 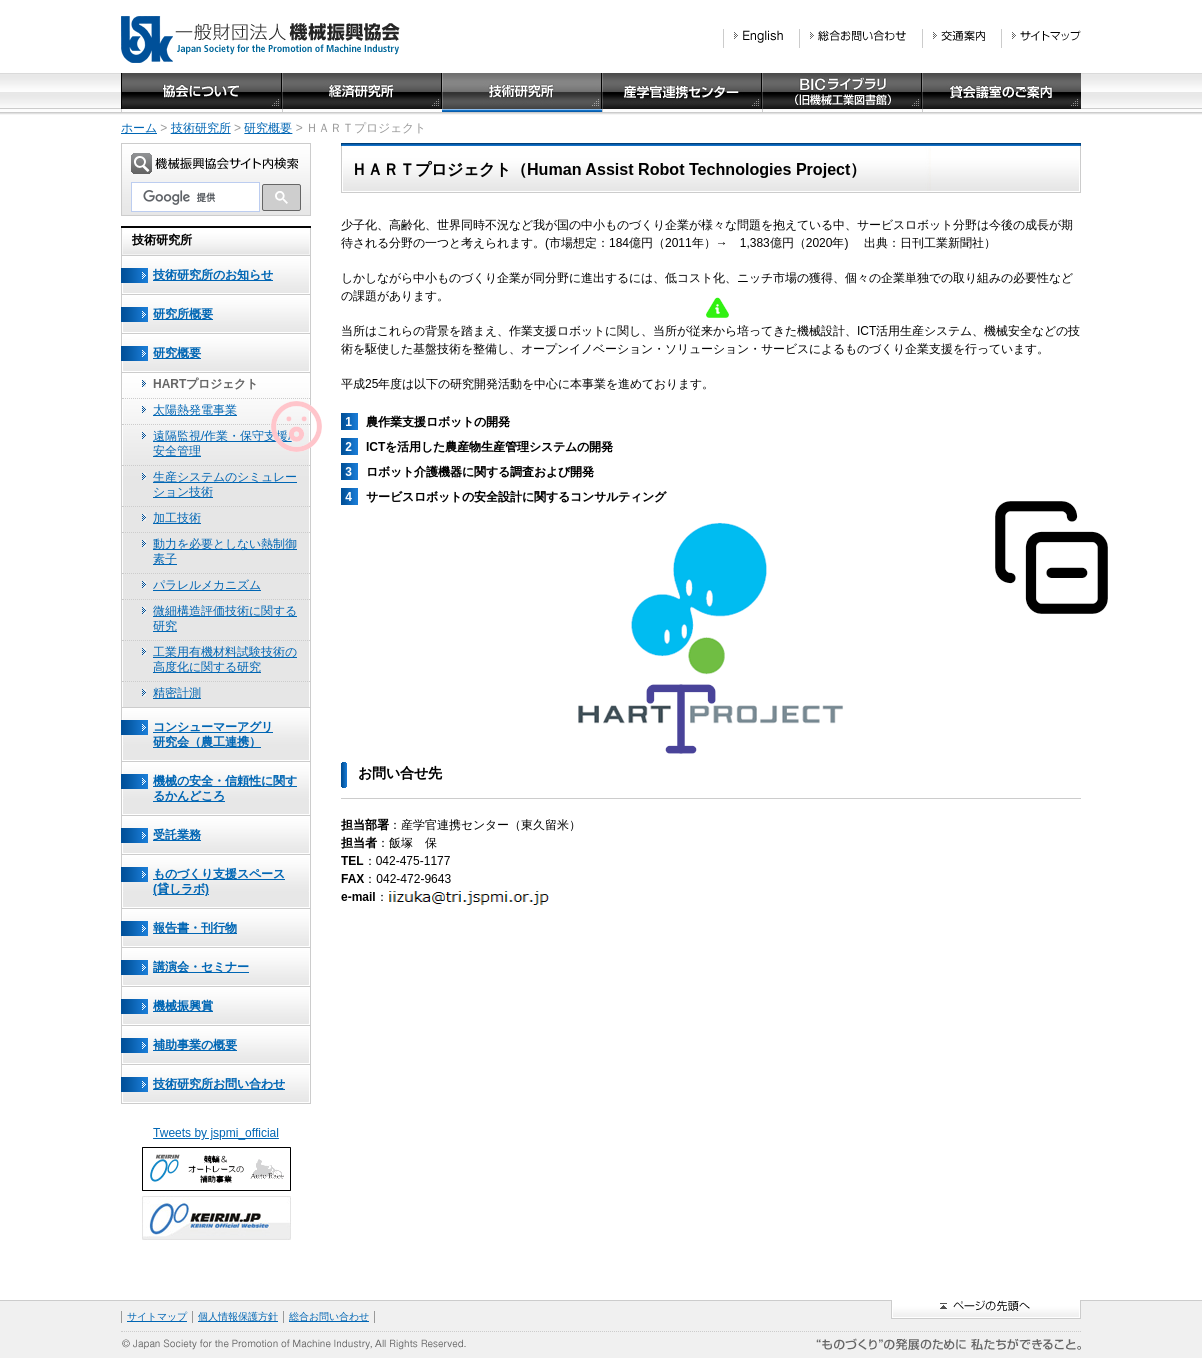 I want to click on view important information or notice, so click(x=717, y=308).